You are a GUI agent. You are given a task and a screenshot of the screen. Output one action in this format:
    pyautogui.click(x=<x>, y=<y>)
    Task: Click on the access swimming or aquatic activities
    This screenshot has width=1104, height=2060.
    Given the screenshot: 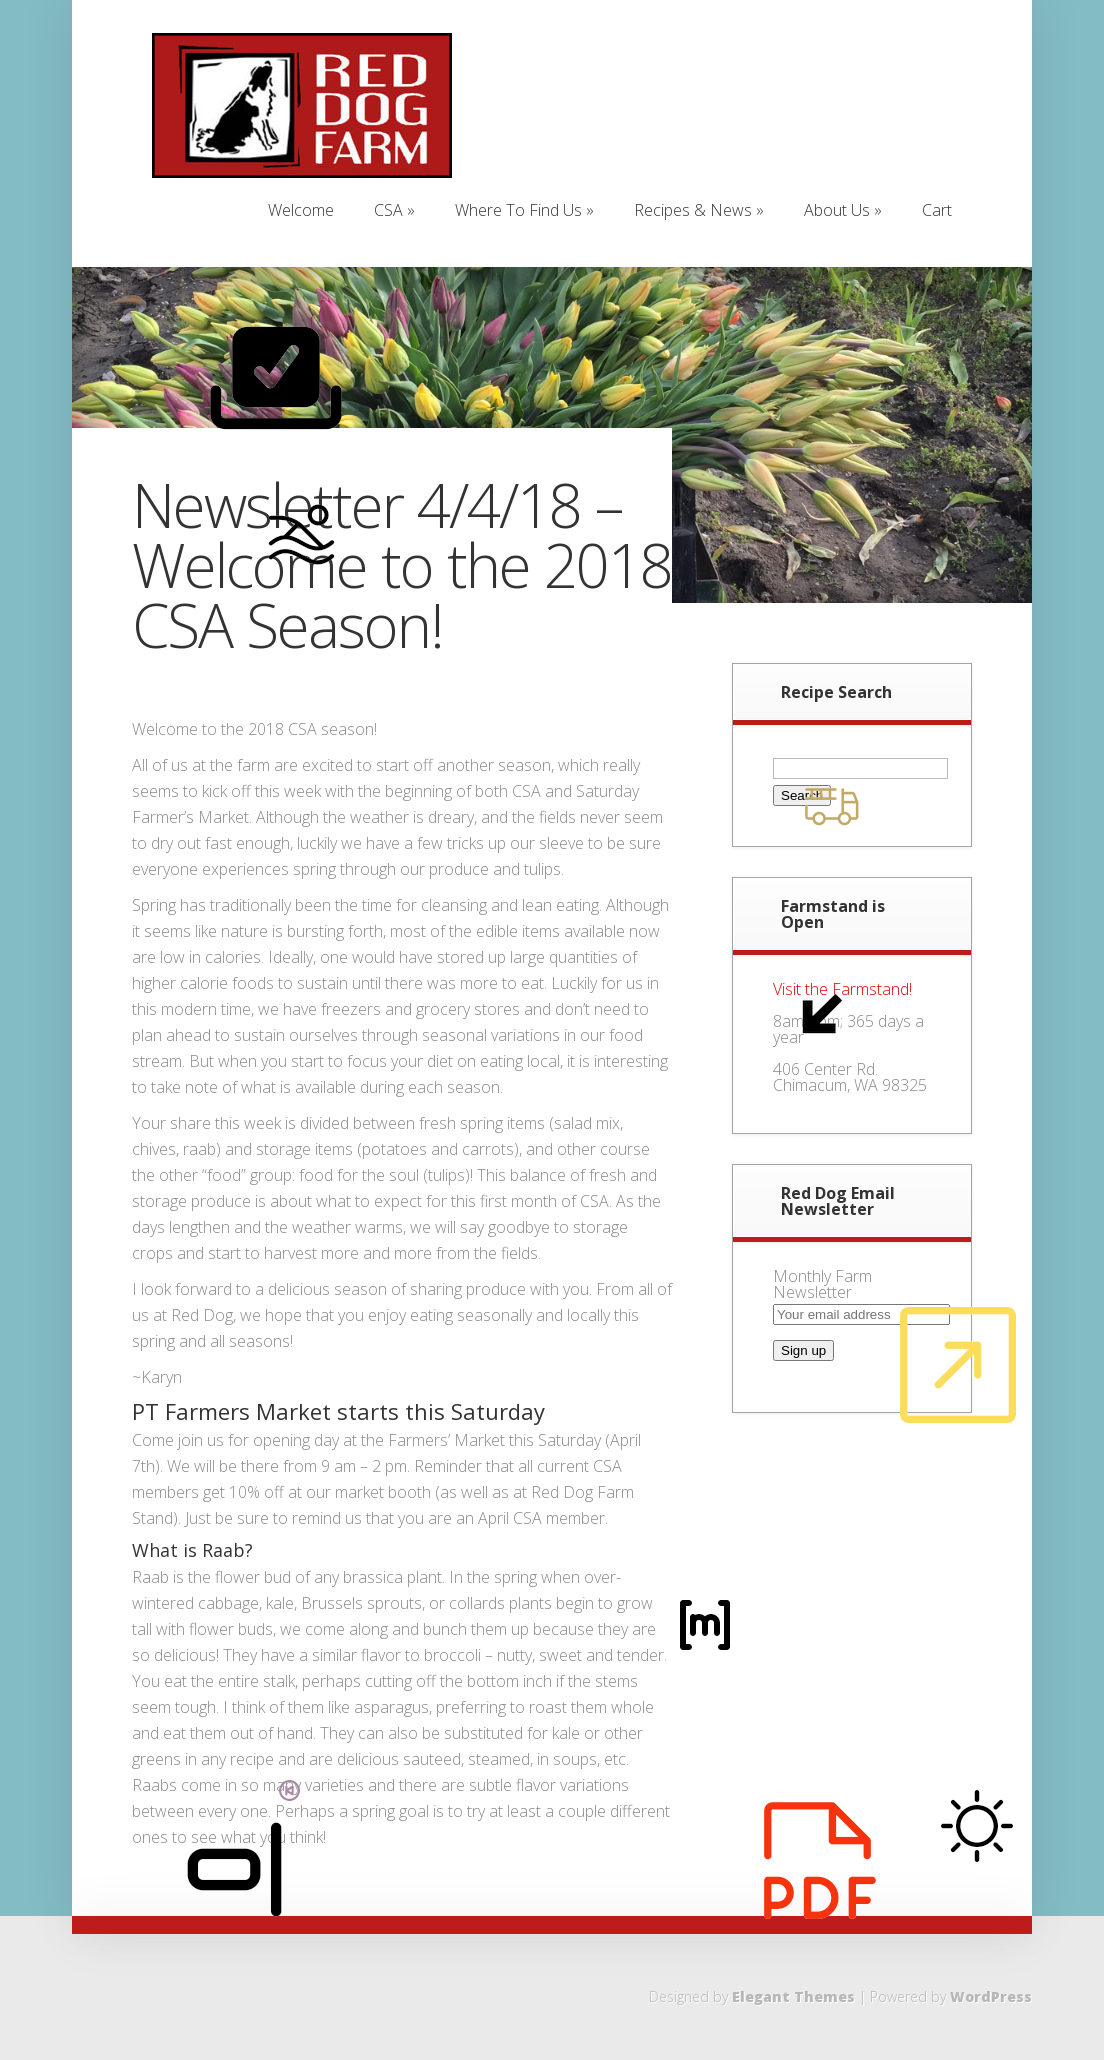 What is the action you would take?
    pyautogui.click(x=301, y=534)
    